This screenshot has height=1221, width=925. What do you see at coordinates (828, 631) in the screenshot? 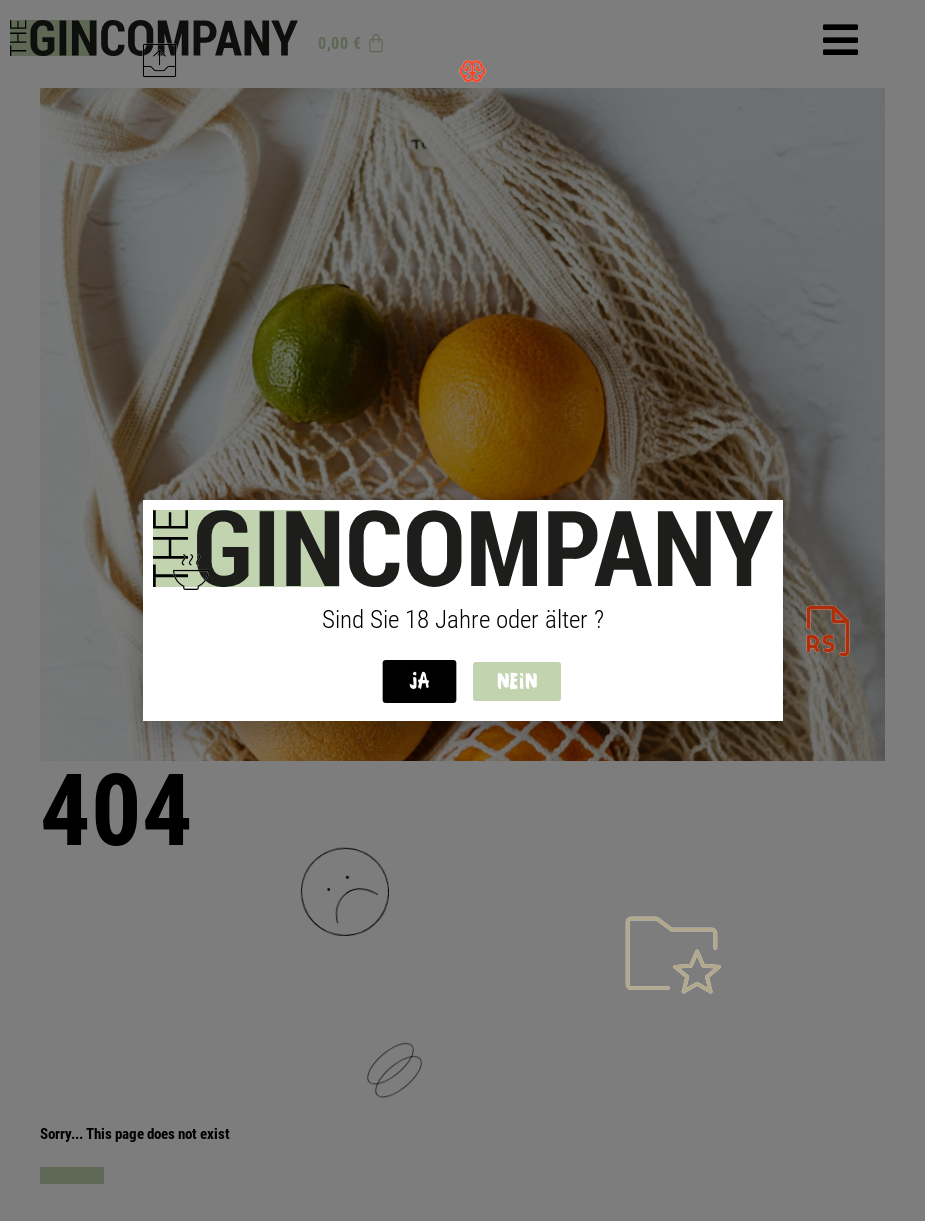
I see `a Rust source code file` at bounding box center [828, 631].